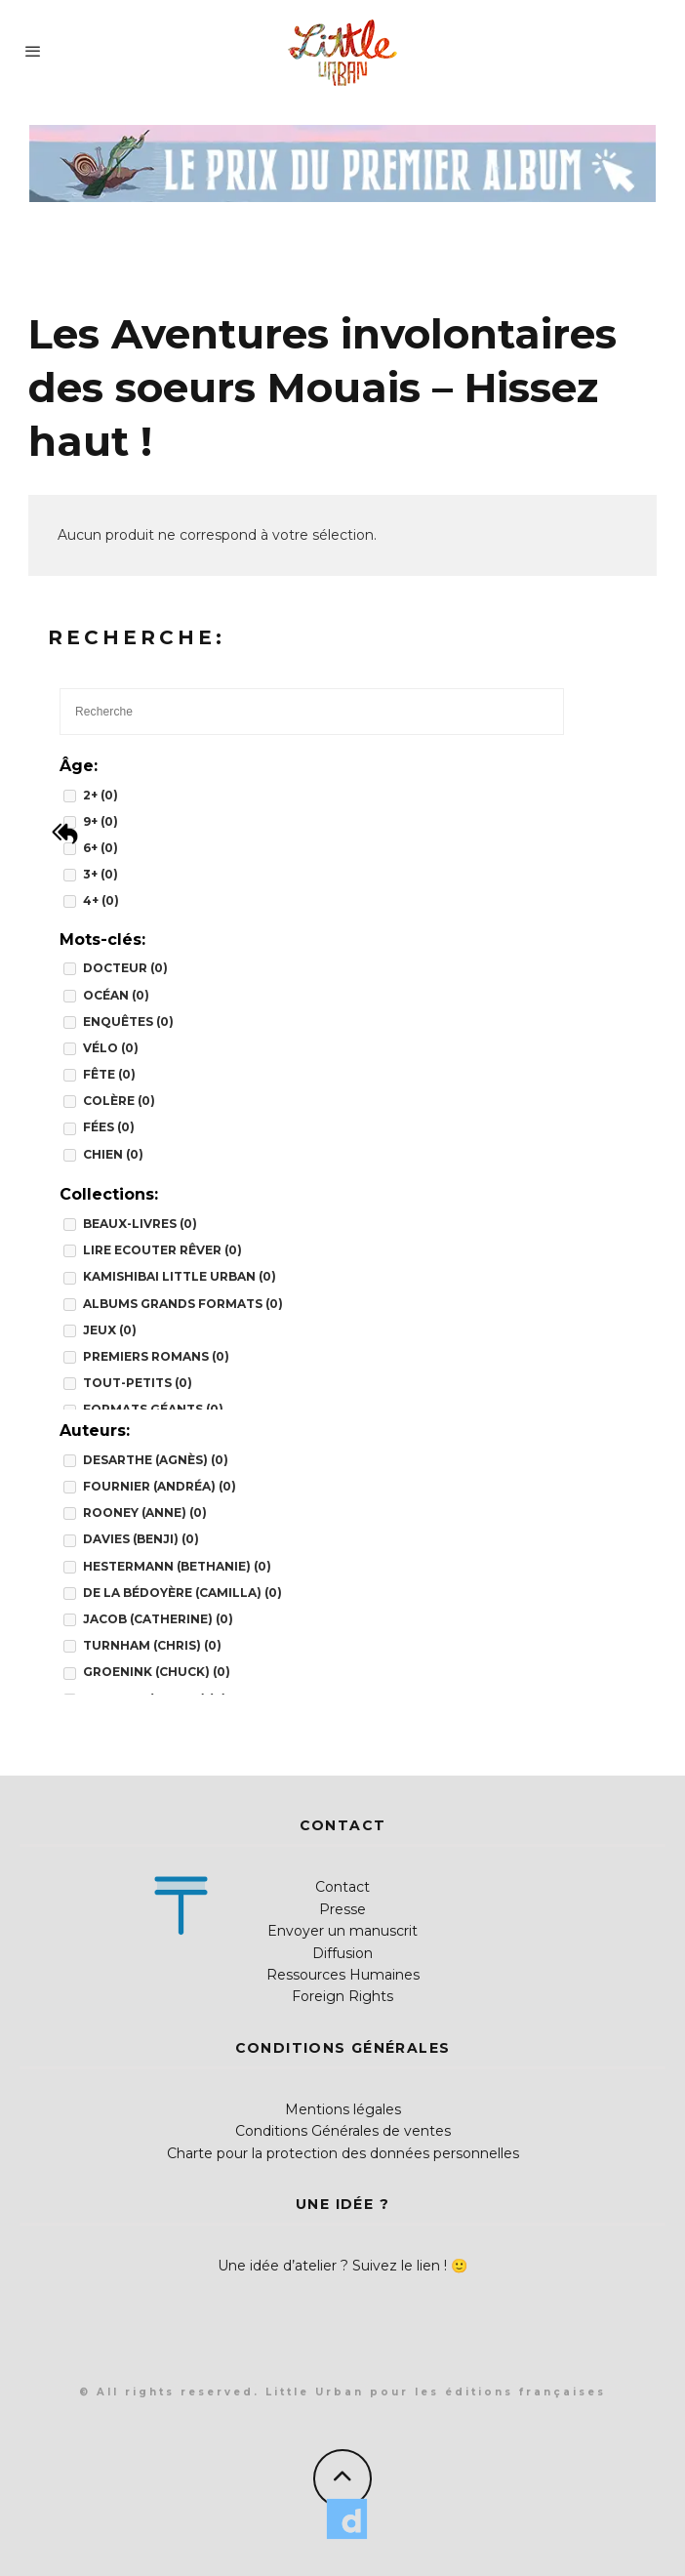 This screenshot has width=685, height=2576. Describe the element at coordinates (346, 2518) in the screenshot. I see `open the dailymotion app` at that location.